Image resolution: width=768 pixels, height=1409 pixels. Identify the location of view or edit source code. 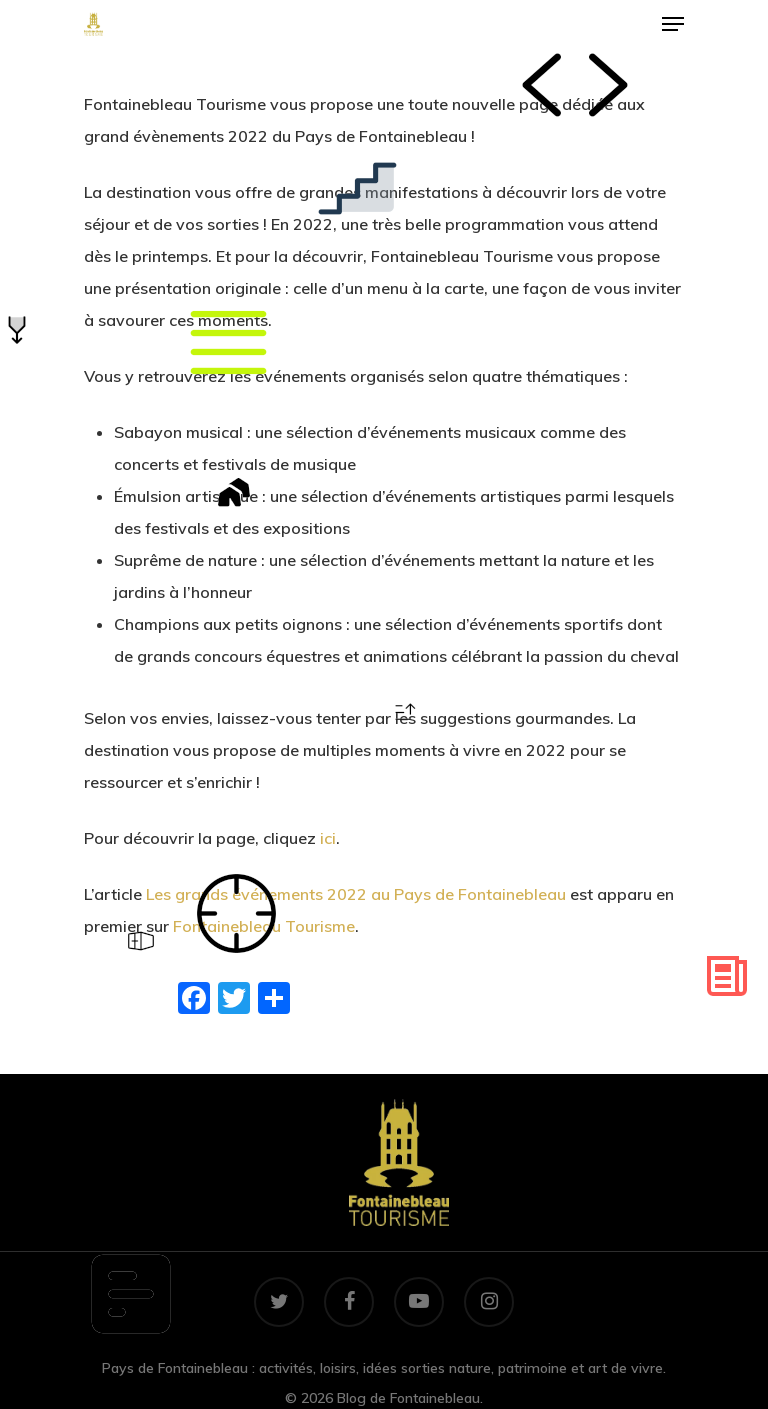
(575, 85).